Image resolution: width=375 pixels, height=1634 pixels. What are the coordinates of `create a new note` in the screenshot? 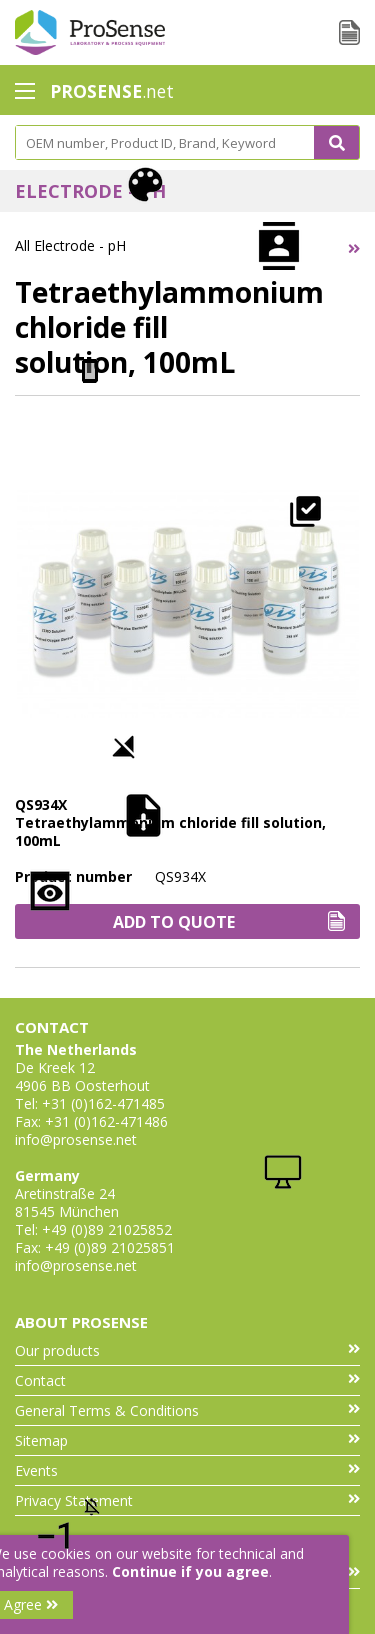 It's located at (143, 815).